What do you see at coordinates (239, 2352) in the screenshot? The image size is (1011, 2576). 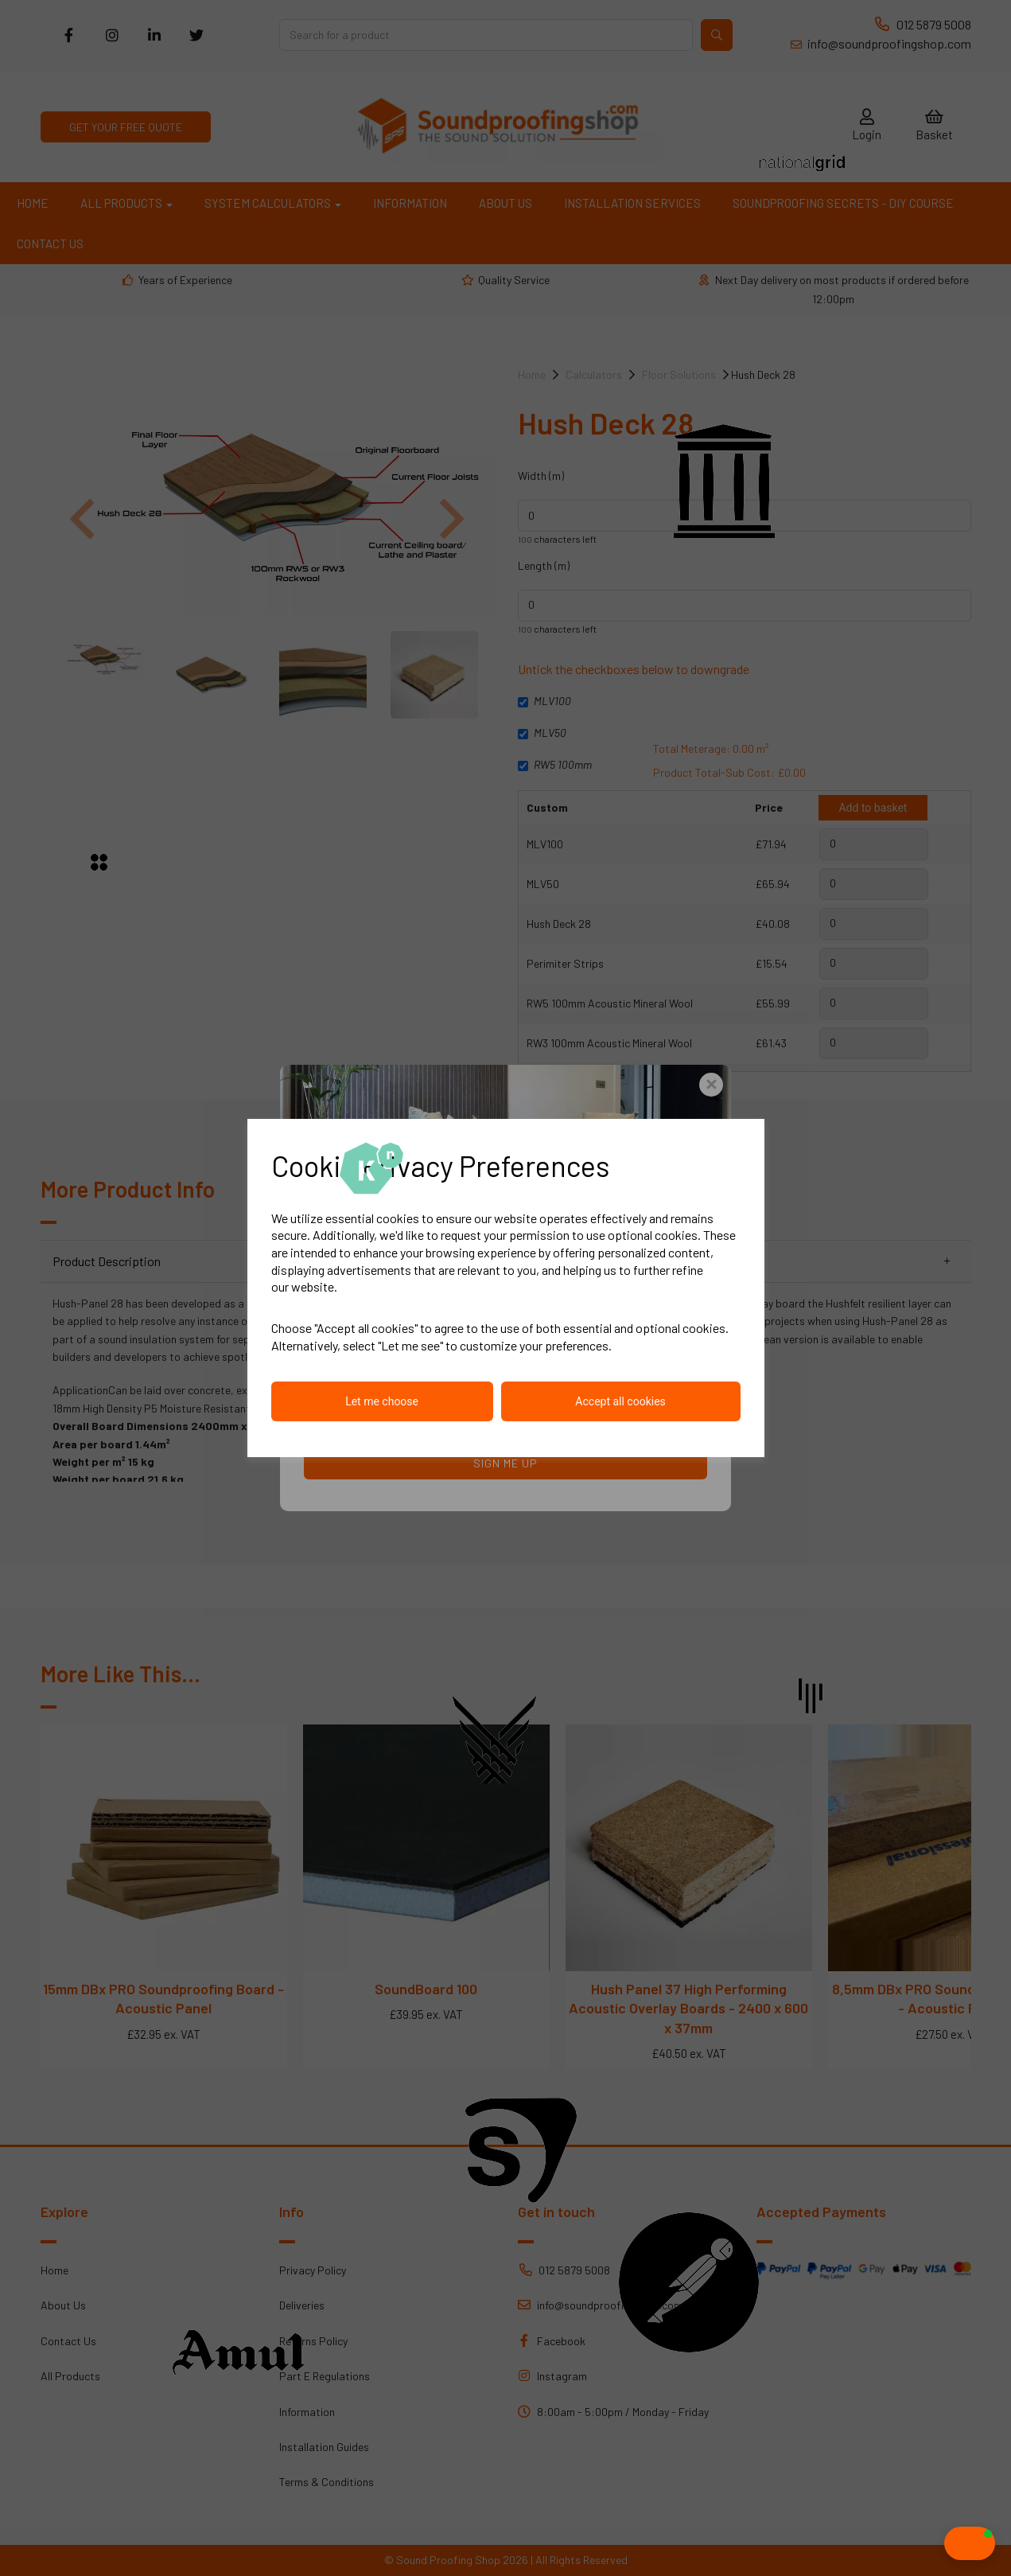 I see `Amul brand logo` at bounding box center [239, 2352].